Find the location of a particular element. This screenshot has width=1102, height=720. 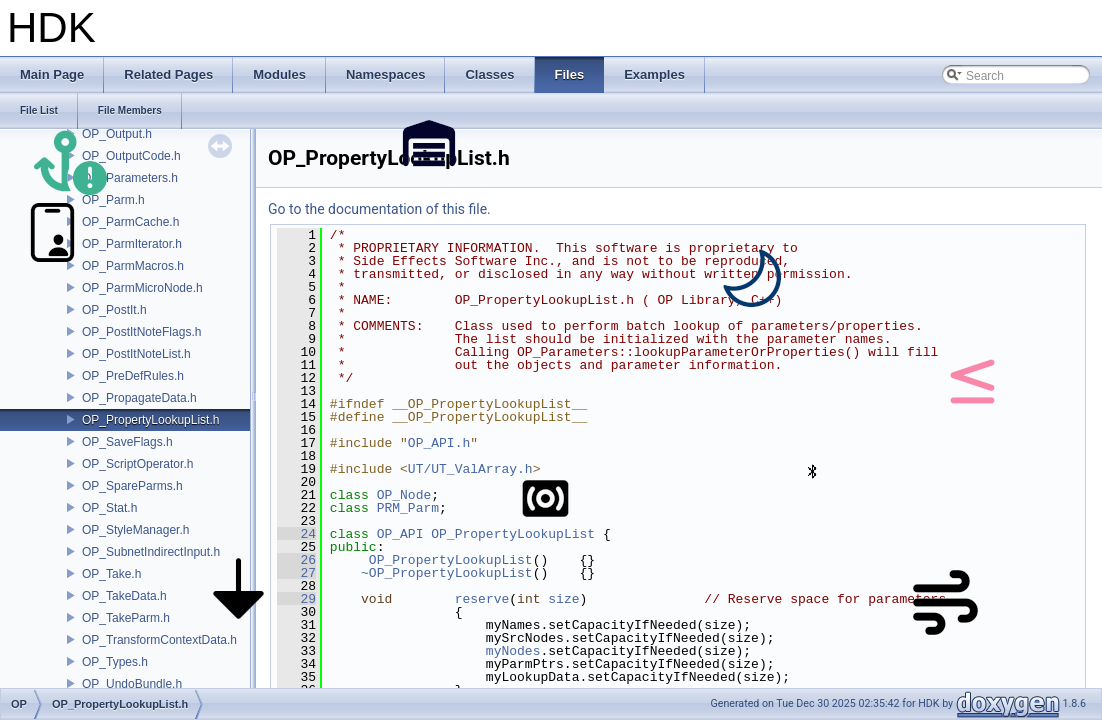

toggle bluetooth connectivity is located at coordinates (812, 471).